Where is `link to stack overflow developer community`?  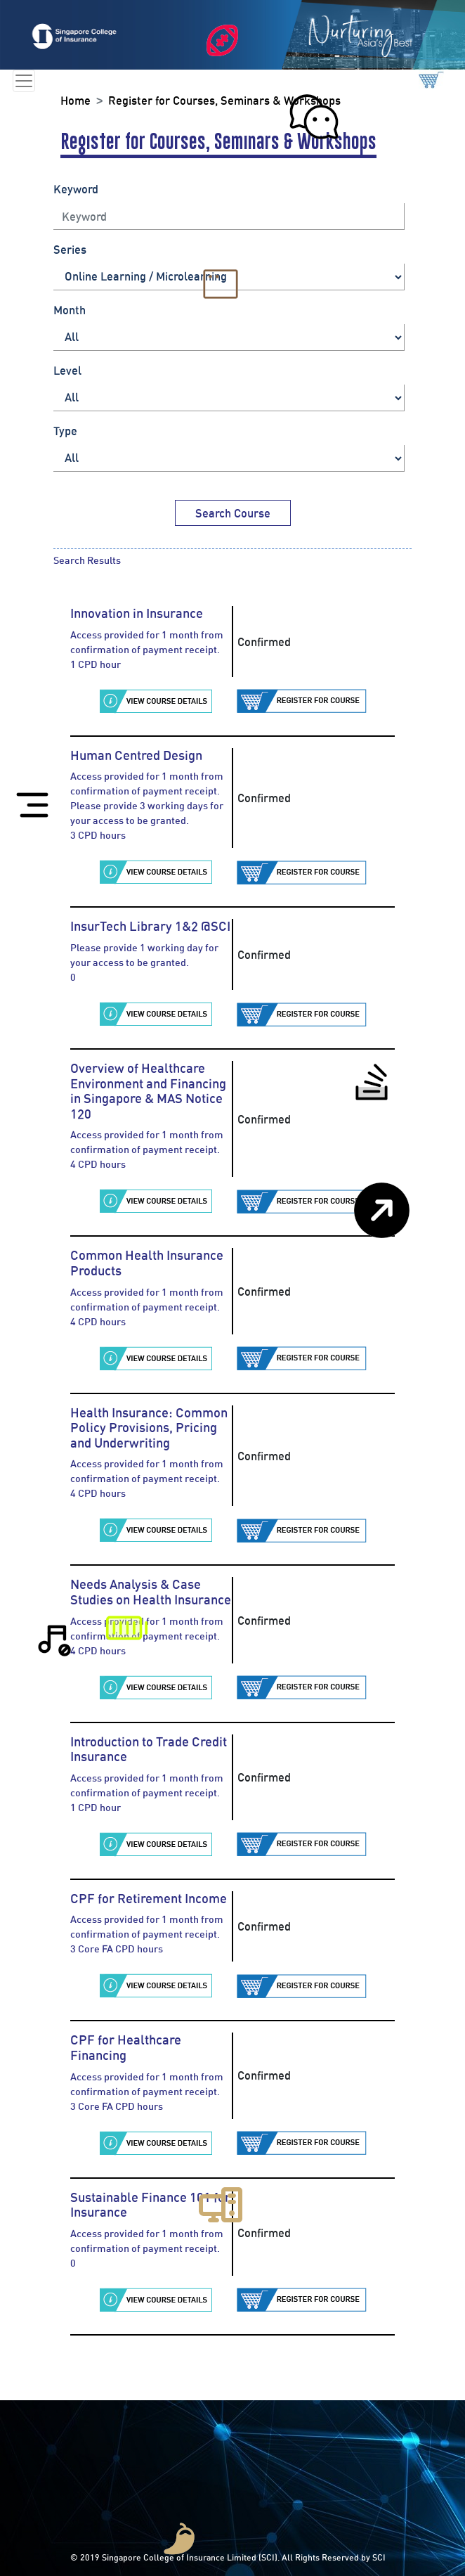 link to stack overflow developer community is located at coordinates (372, 1083).